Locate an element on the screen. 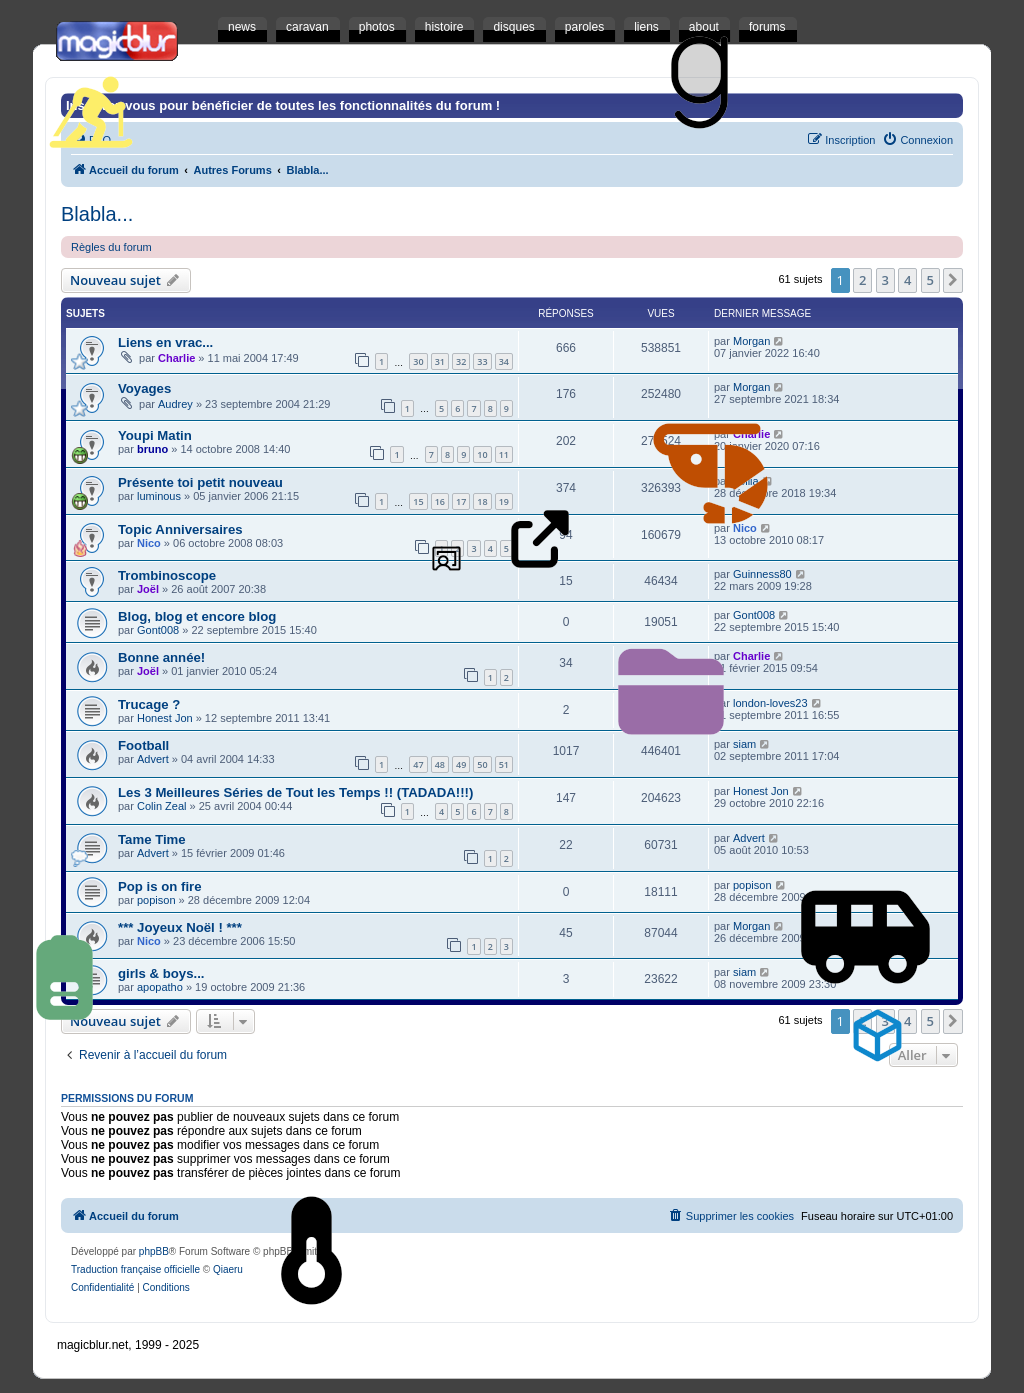 The image size is (1024, 1393). access cross-country skiing trails or activities is located at coordinates (91, 111).